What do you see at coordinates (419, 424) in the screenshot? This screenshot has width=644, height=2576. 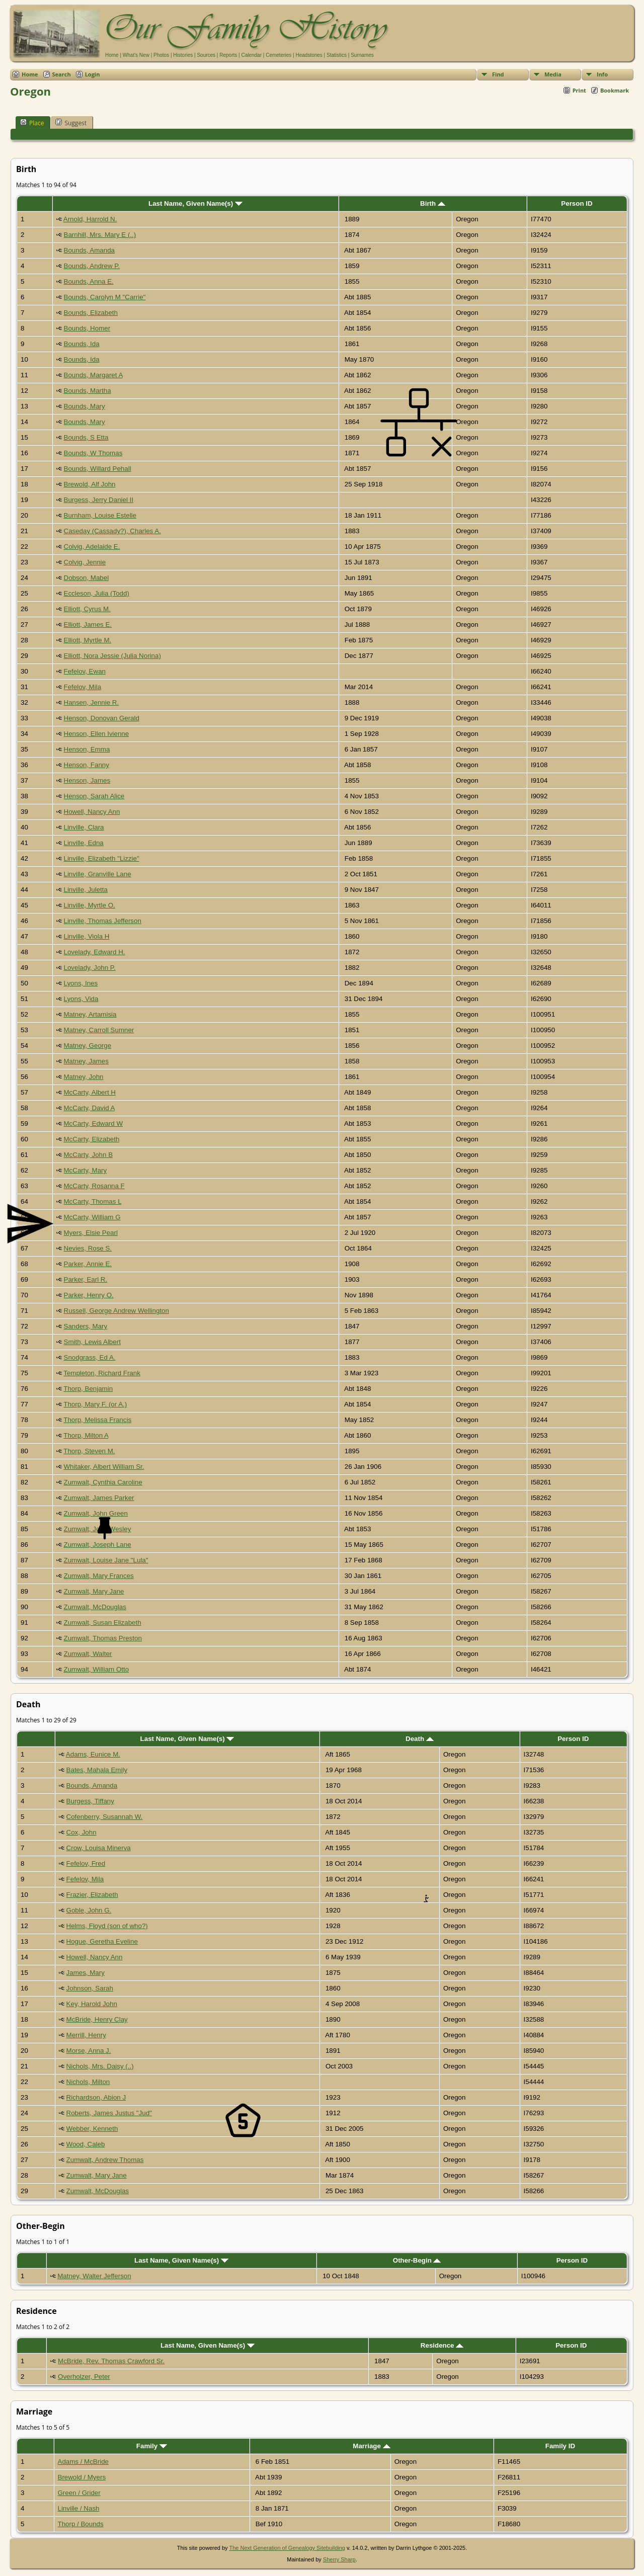 I see `network connection failed or unavailable` at bounding box center [419, 424].